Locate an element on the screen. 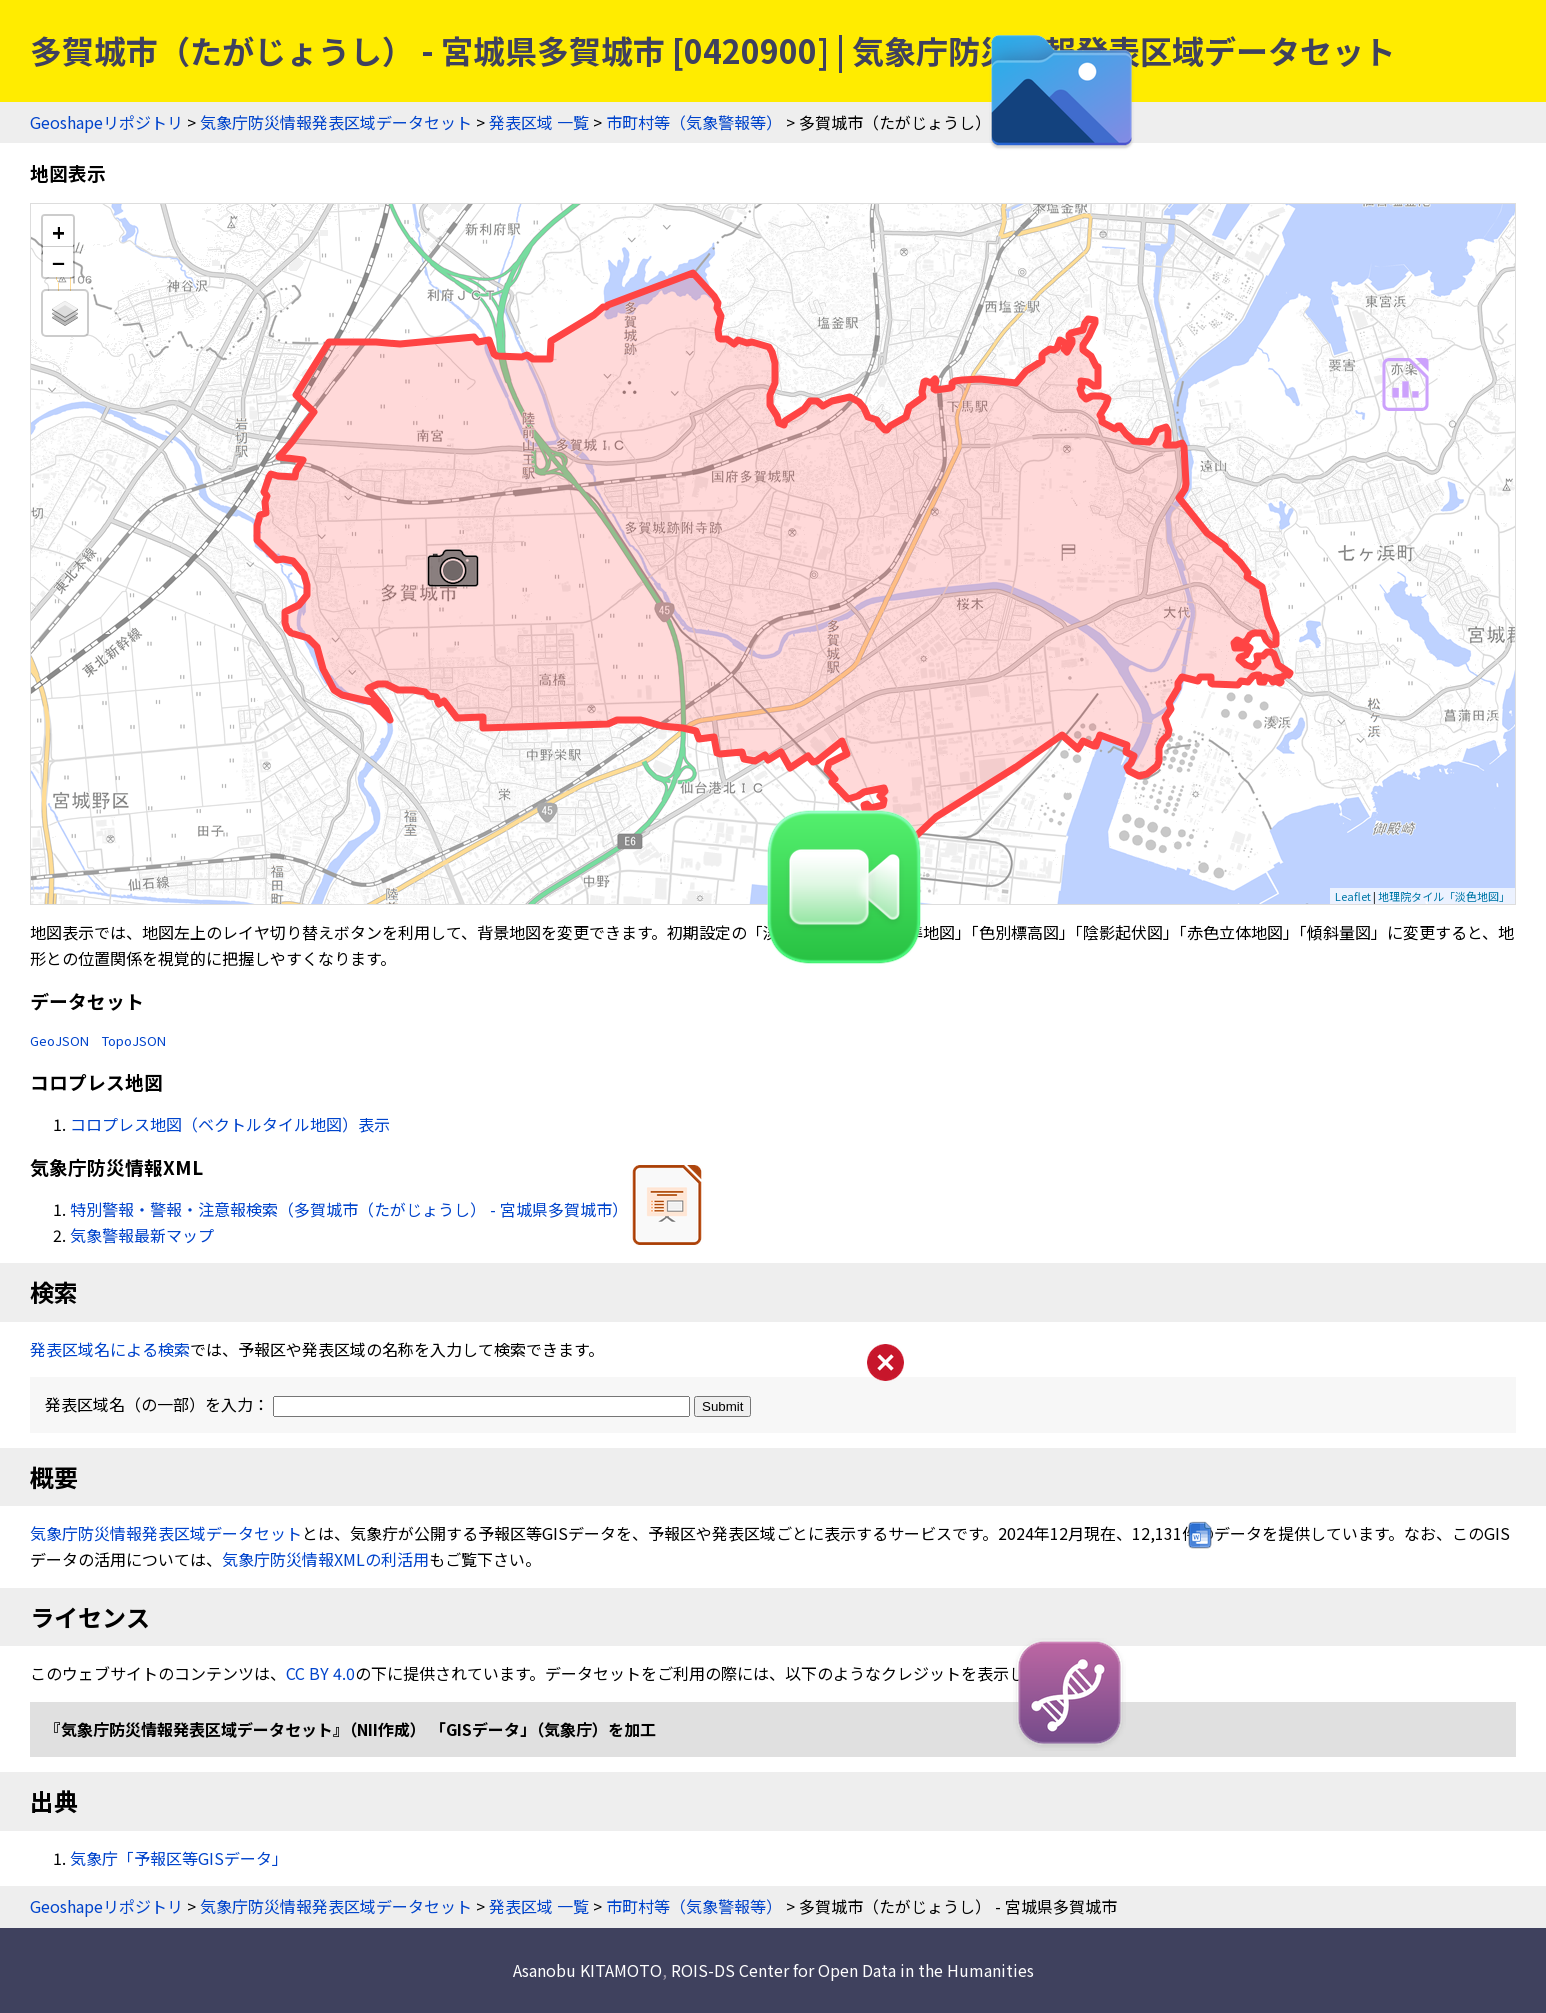  open LibreOffice Calc spreadsheet application is located at coordinates (1405, 384).